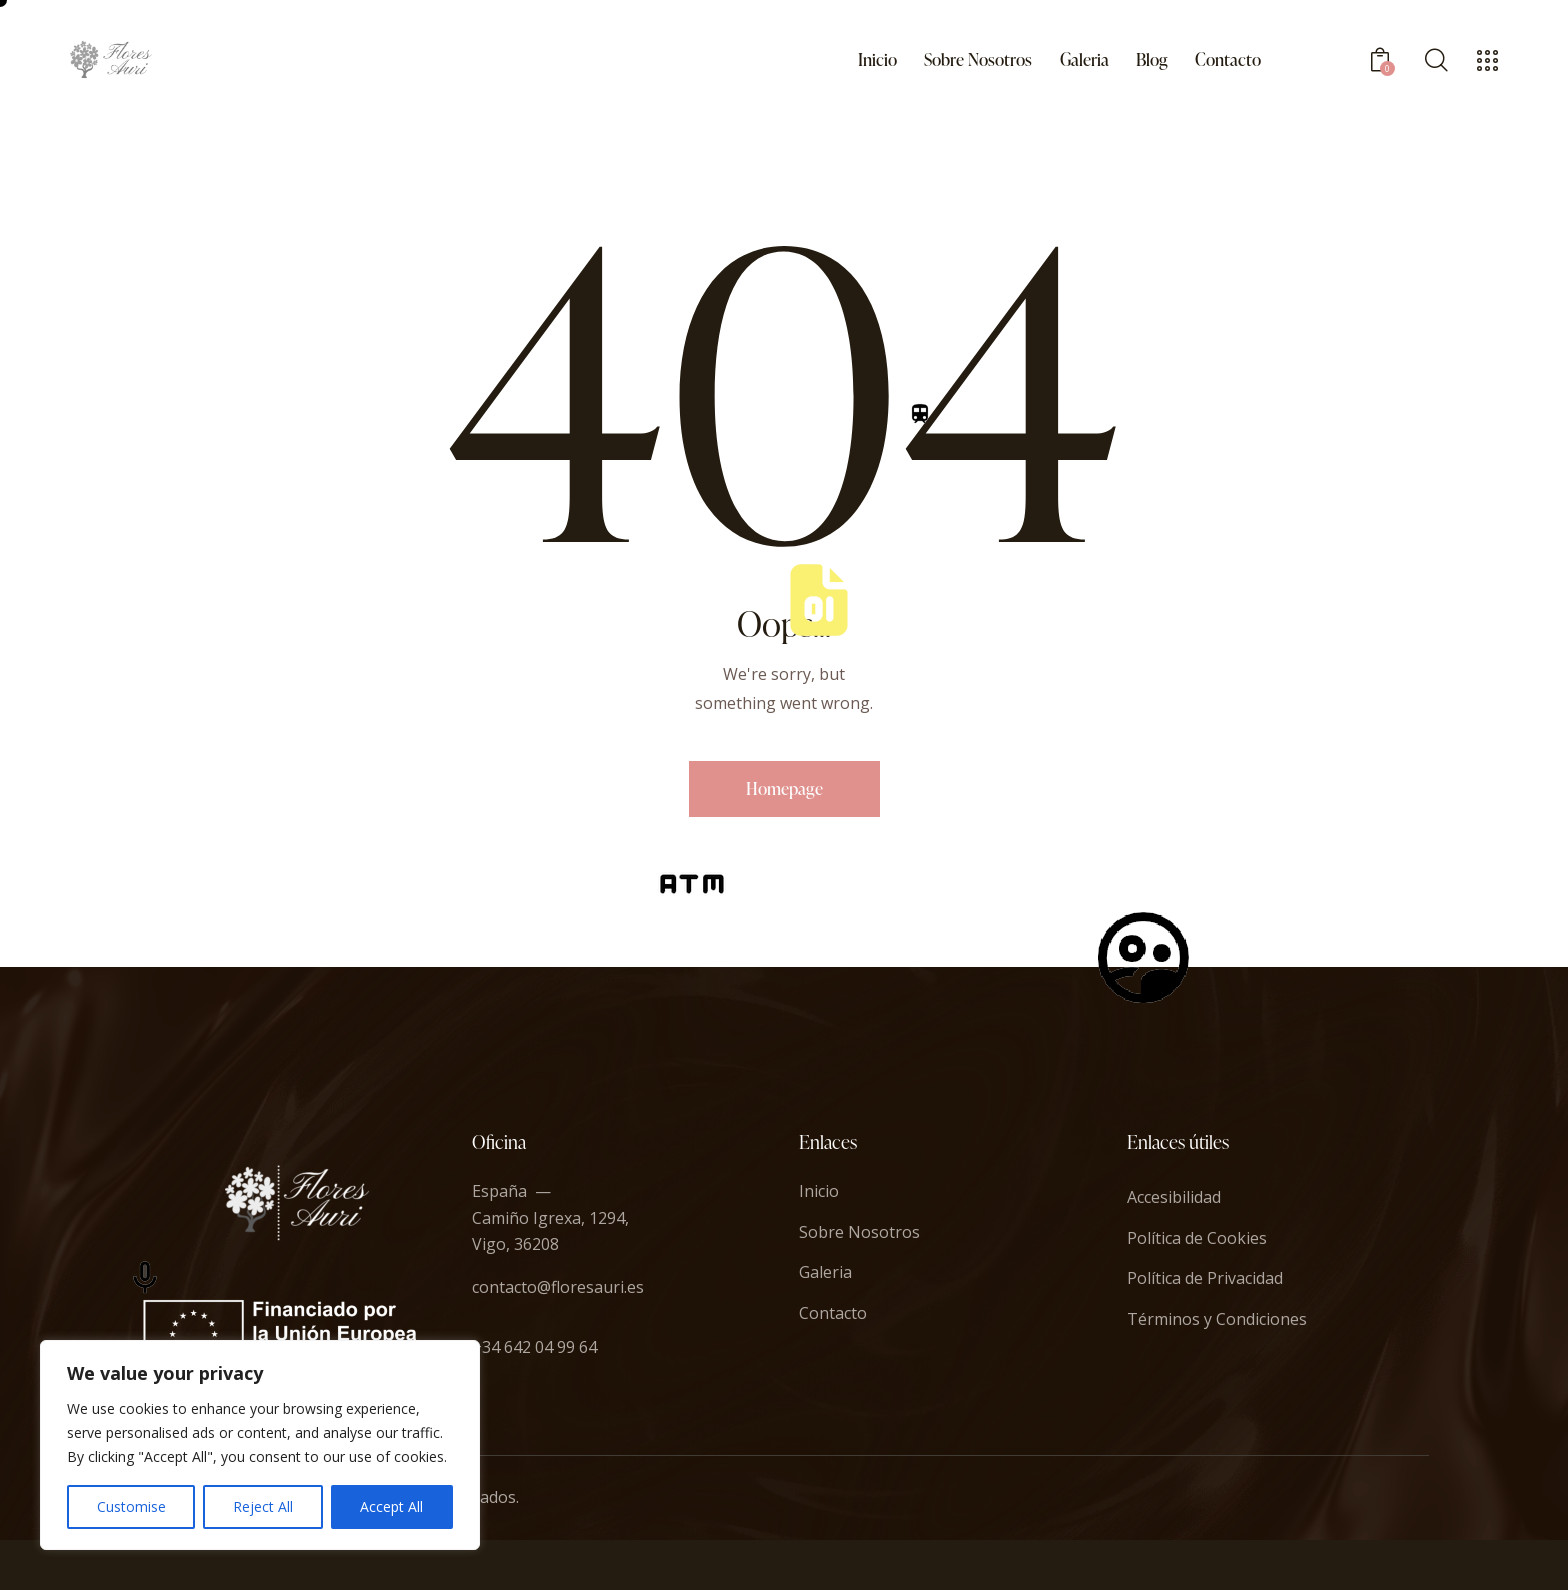 The height and width of the screenshot is (1590, 1568). Describe the element at coordinates (1143, 957) in the screenshot. I see `view supervised or managed user accounts` at that location.